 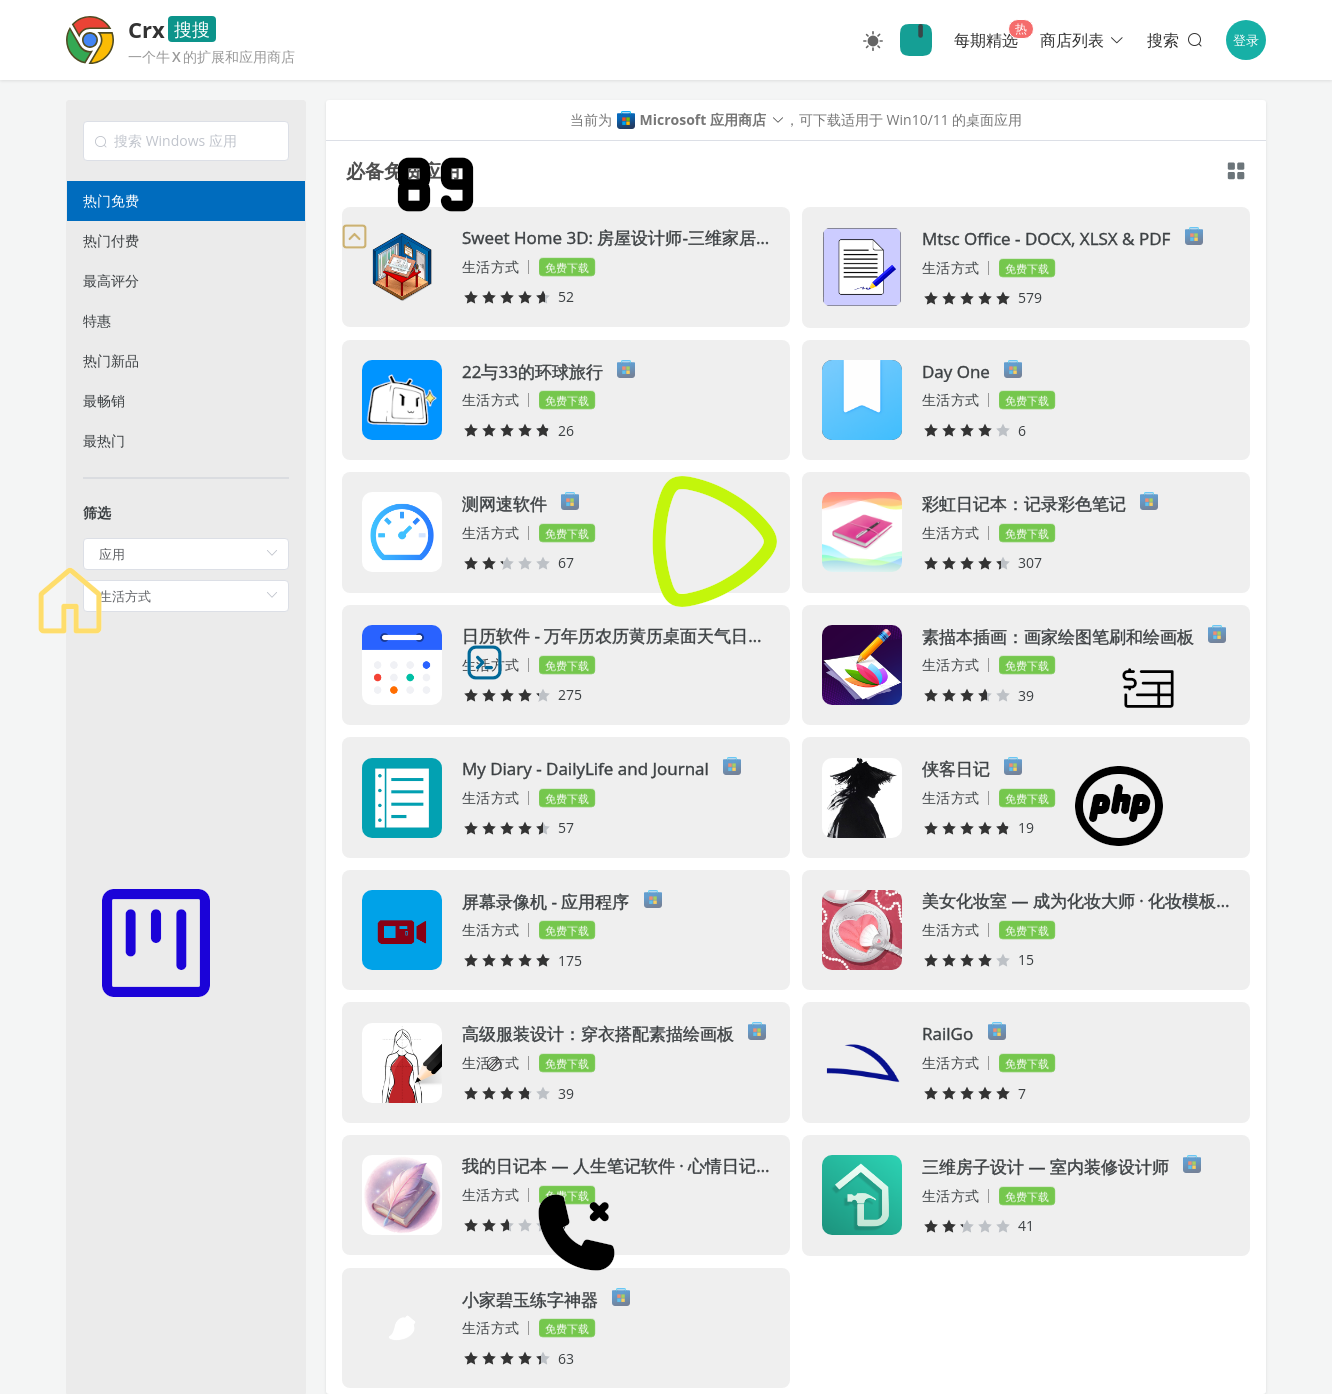 I want to click on navigate to home screen, so click(x=70, y=602).